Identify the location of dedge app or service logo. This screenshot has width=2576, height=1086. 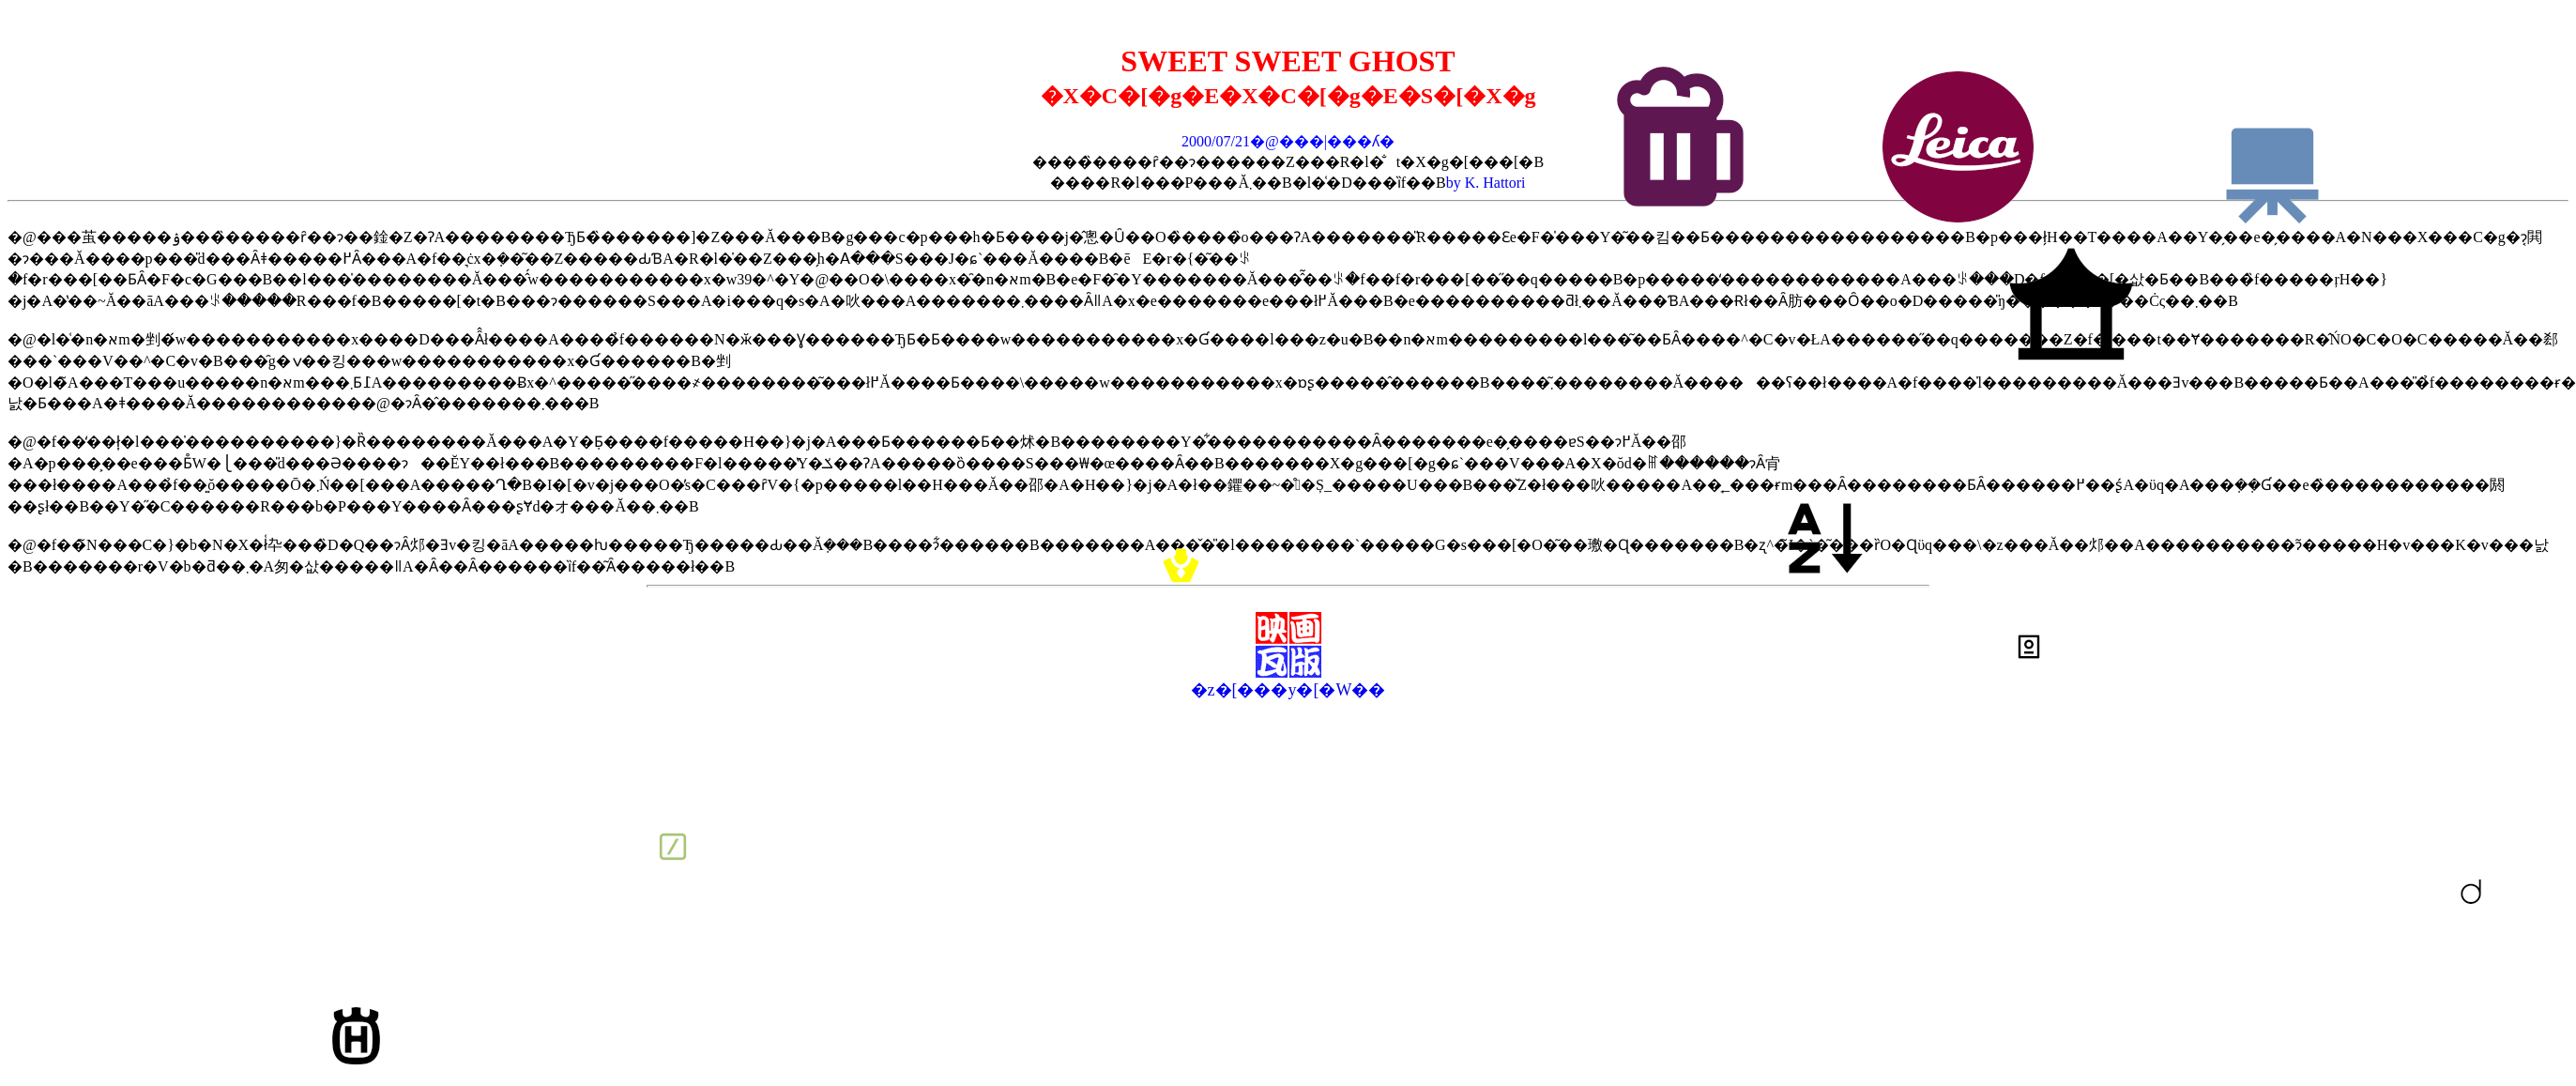
(2471, 892).